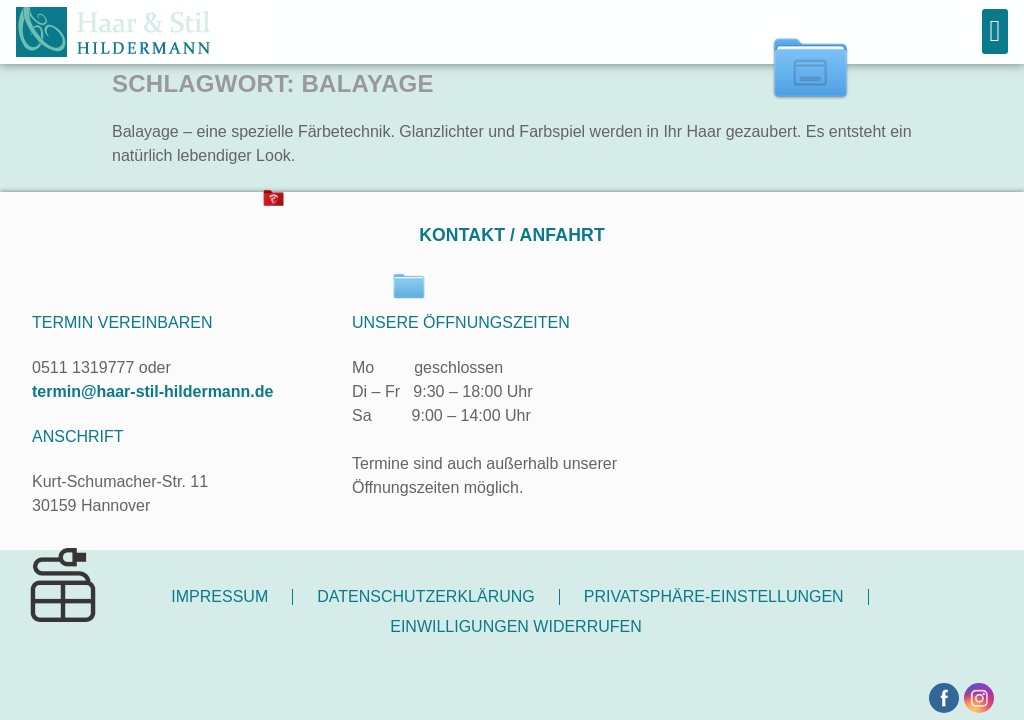 The height and width of the screenshot is (720, 1024). What do you see at coordinates (409, 286) in the screenshot?
I see `open folder to view contents` at bounding box center [409, 286].